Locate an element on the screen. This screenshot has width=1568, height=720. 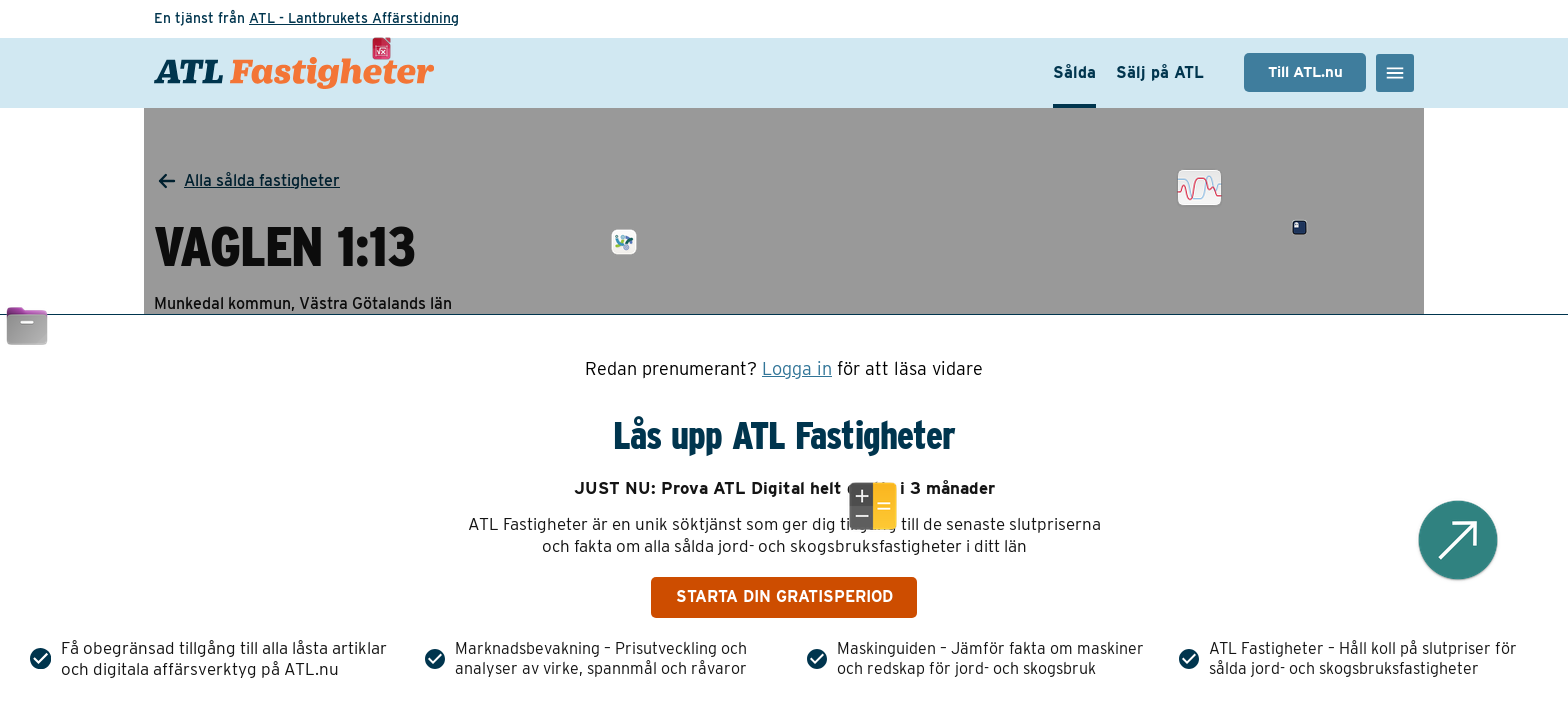
indicates a symbolic link or shortcut to another file is located at coordinates (1458, 540).